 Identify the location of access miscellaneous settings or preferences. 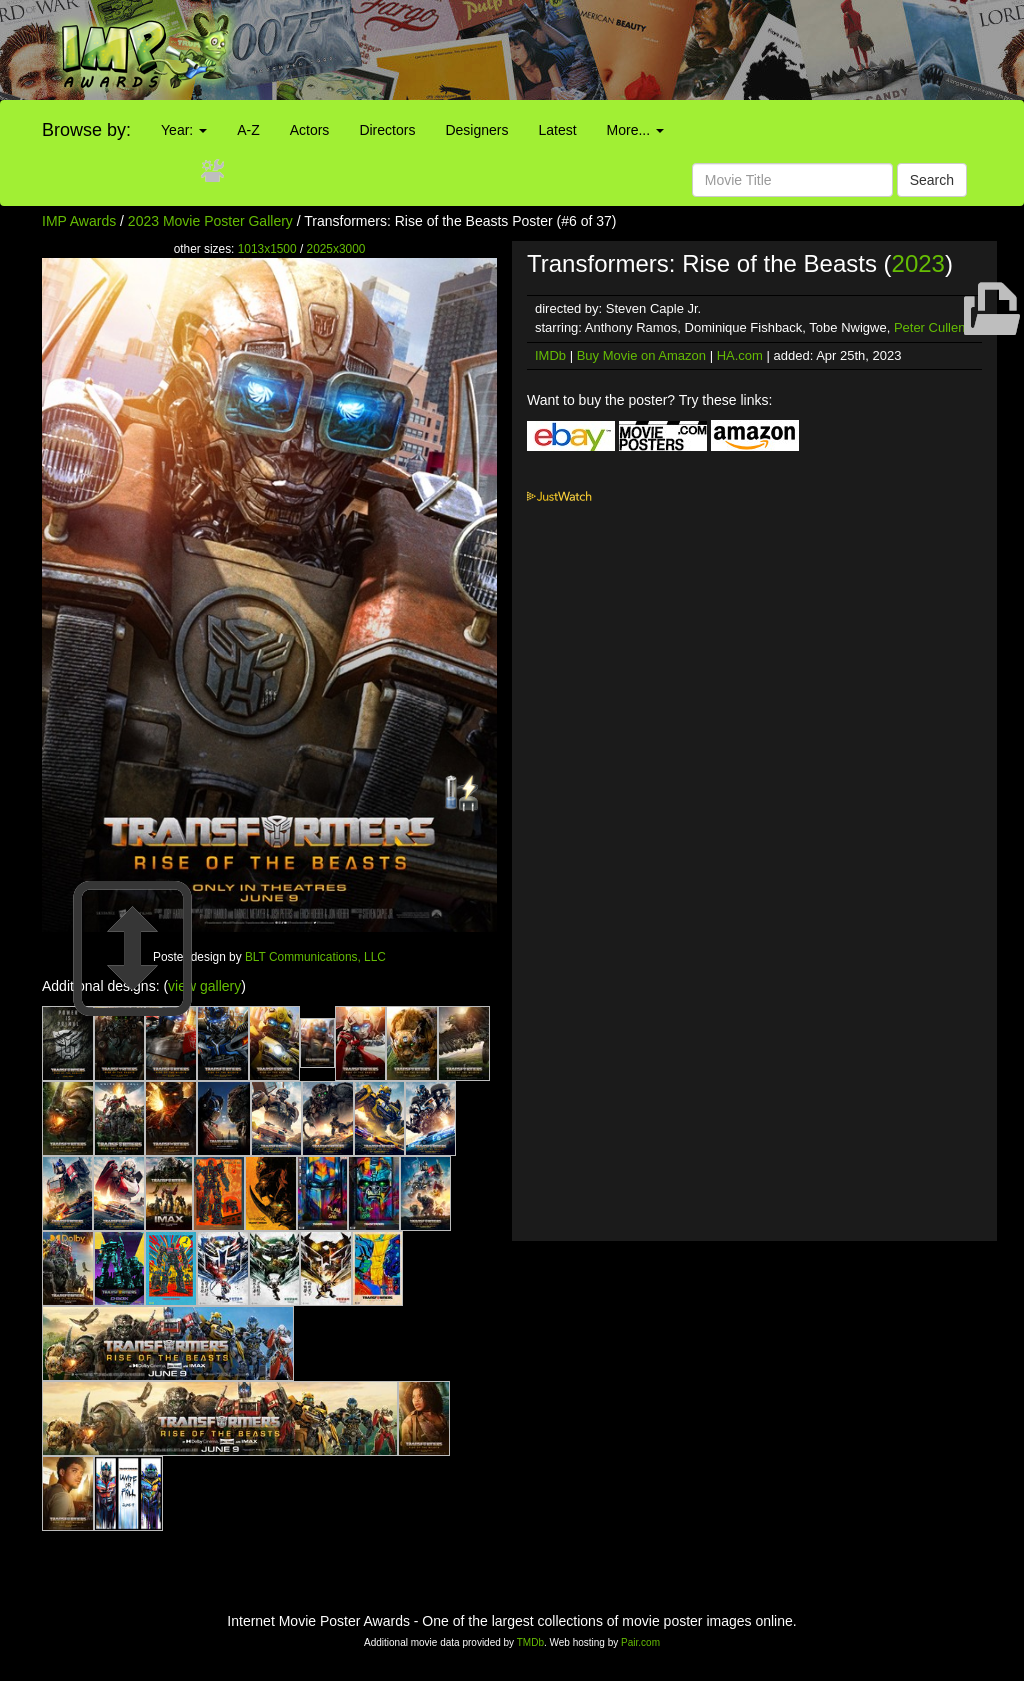
(212, 170).